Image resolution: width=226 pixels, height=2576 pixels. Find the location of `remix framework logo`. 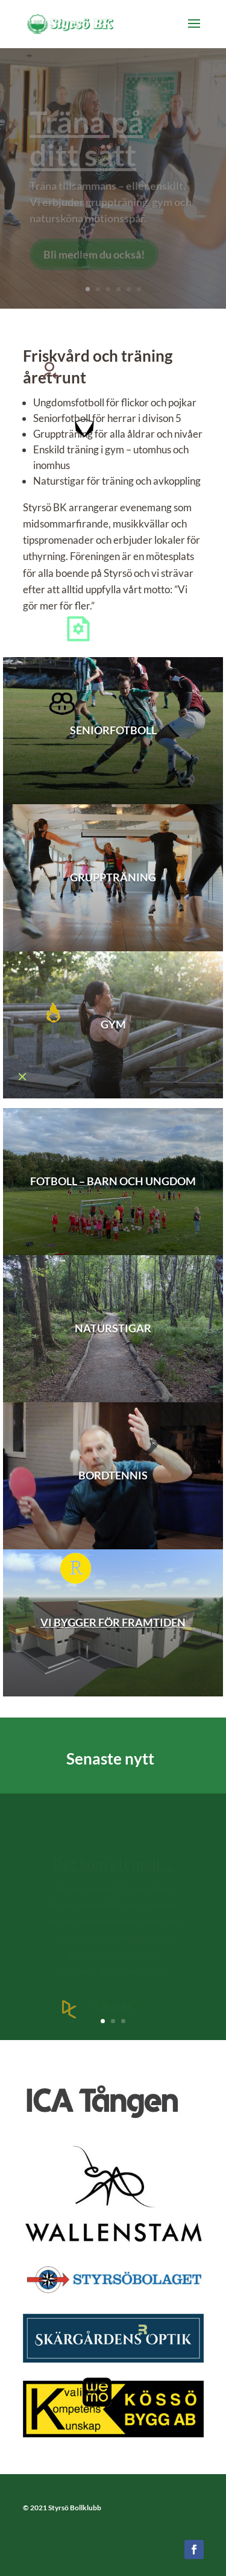

remix framework logo is located at coordinates (143, 2329).